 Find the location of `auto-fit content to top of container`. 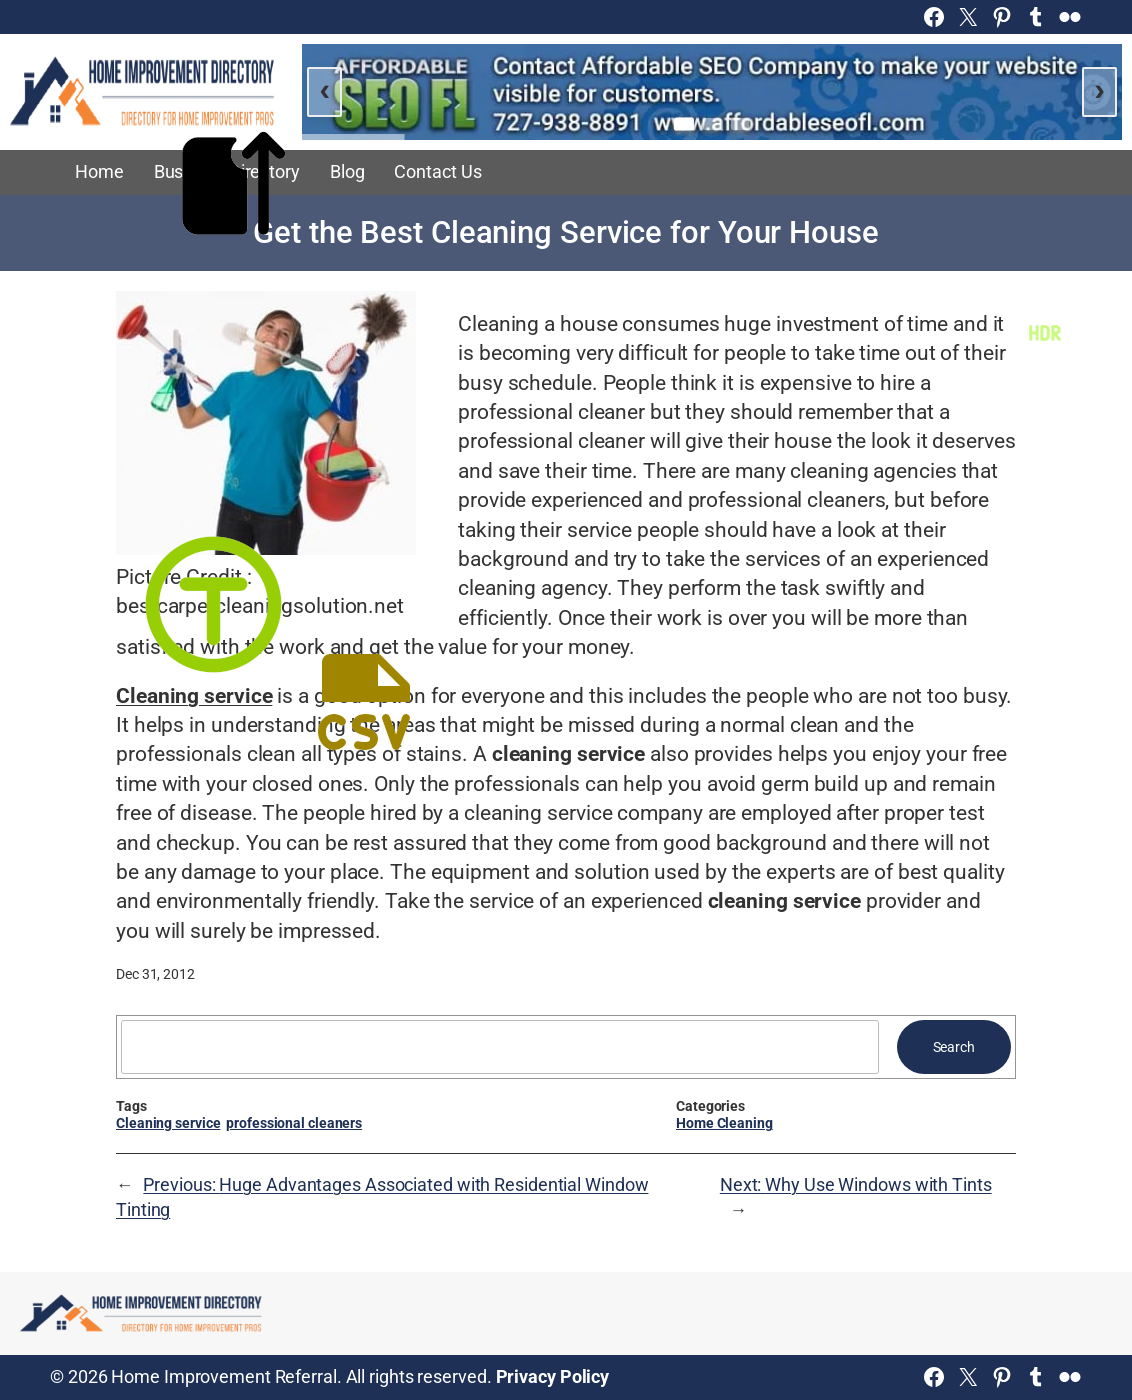

auto-fit content to top of container is located at coordinates (231, 186).